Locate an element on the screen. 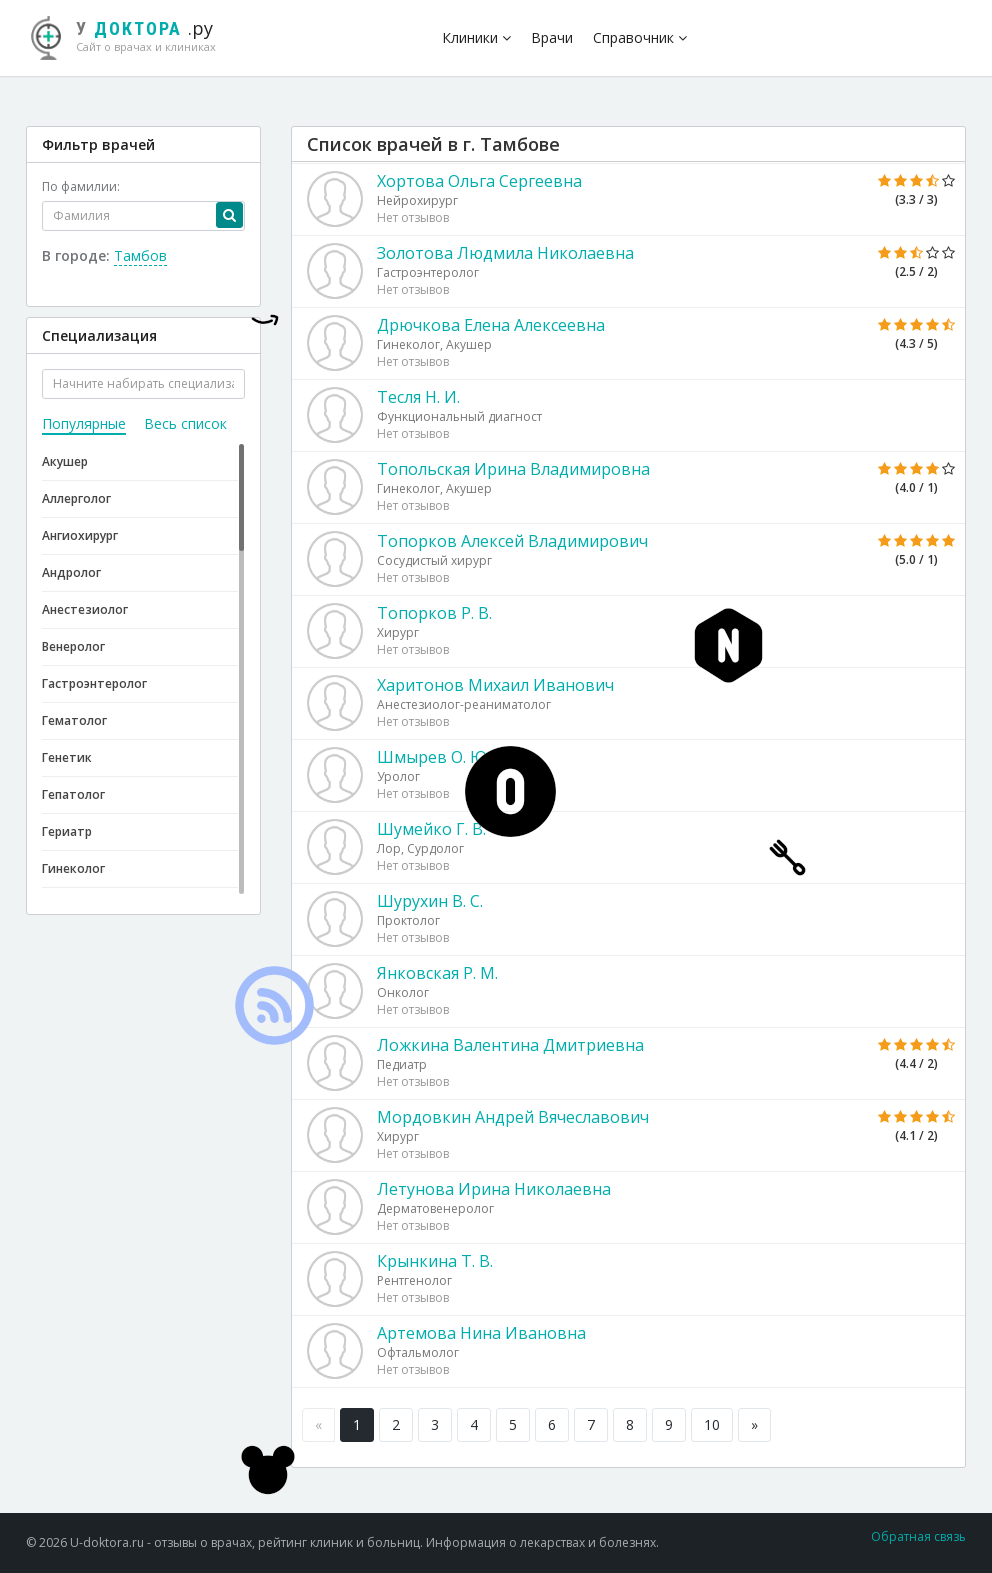 The width and height of the screenshot is (992, 1573). indicates a notification or new item is located at coordinates (728, 645).